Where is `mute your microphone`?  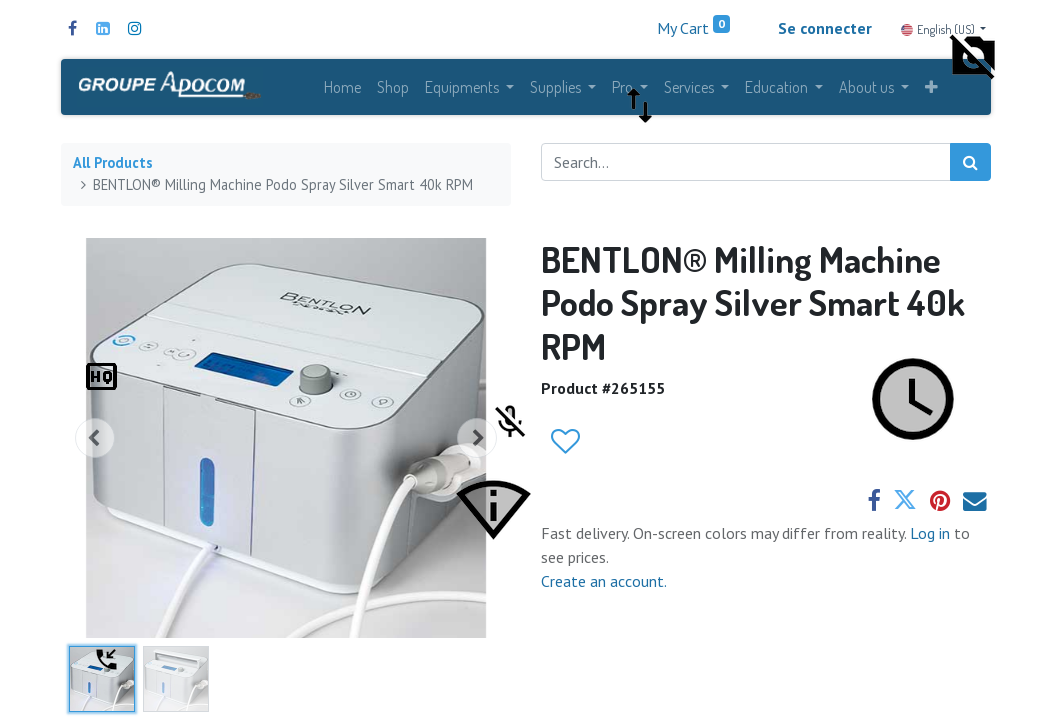 mute your microphone is located at coordinates (510, 422).